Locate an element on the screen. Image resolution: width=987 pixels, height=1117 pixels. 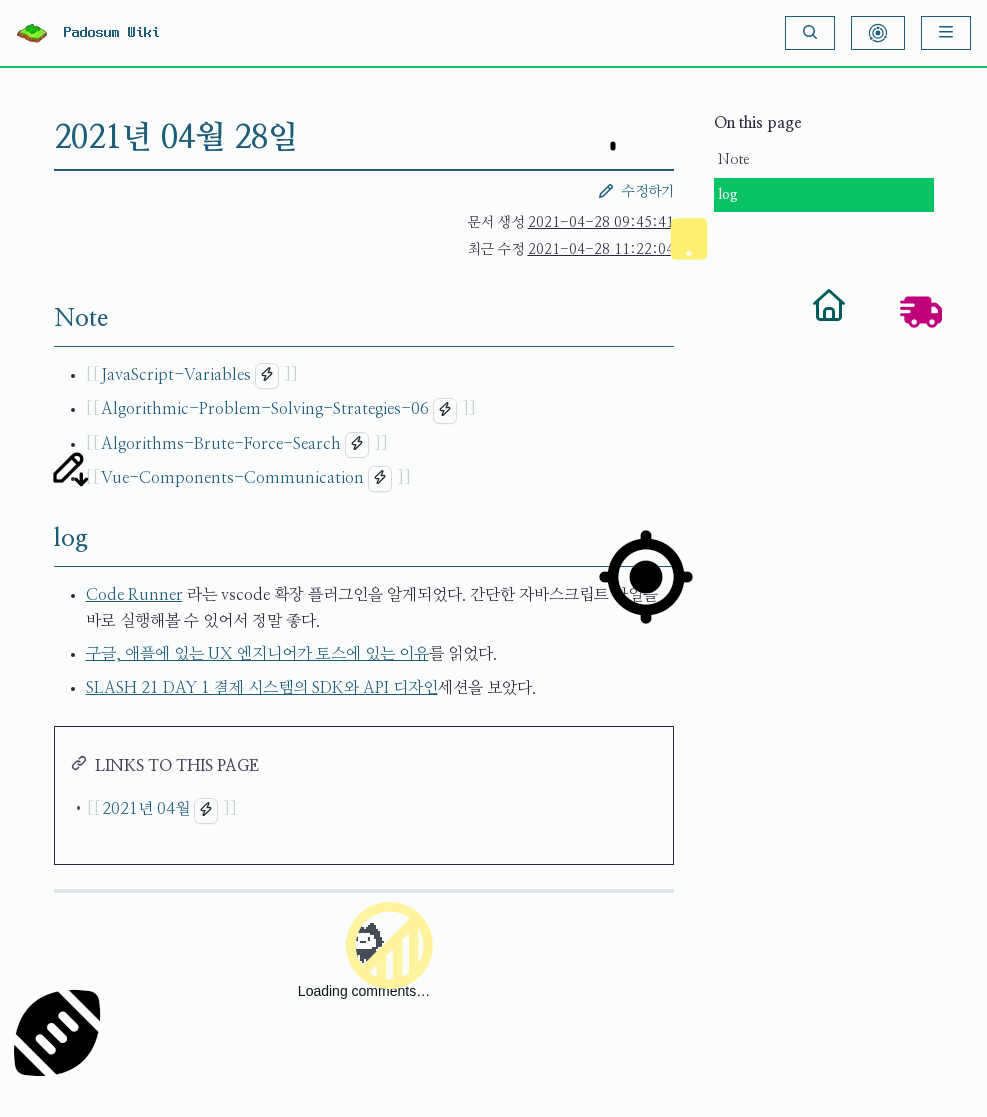
toggle half-tone or contrast display mode is located at coordinates (389, 945).